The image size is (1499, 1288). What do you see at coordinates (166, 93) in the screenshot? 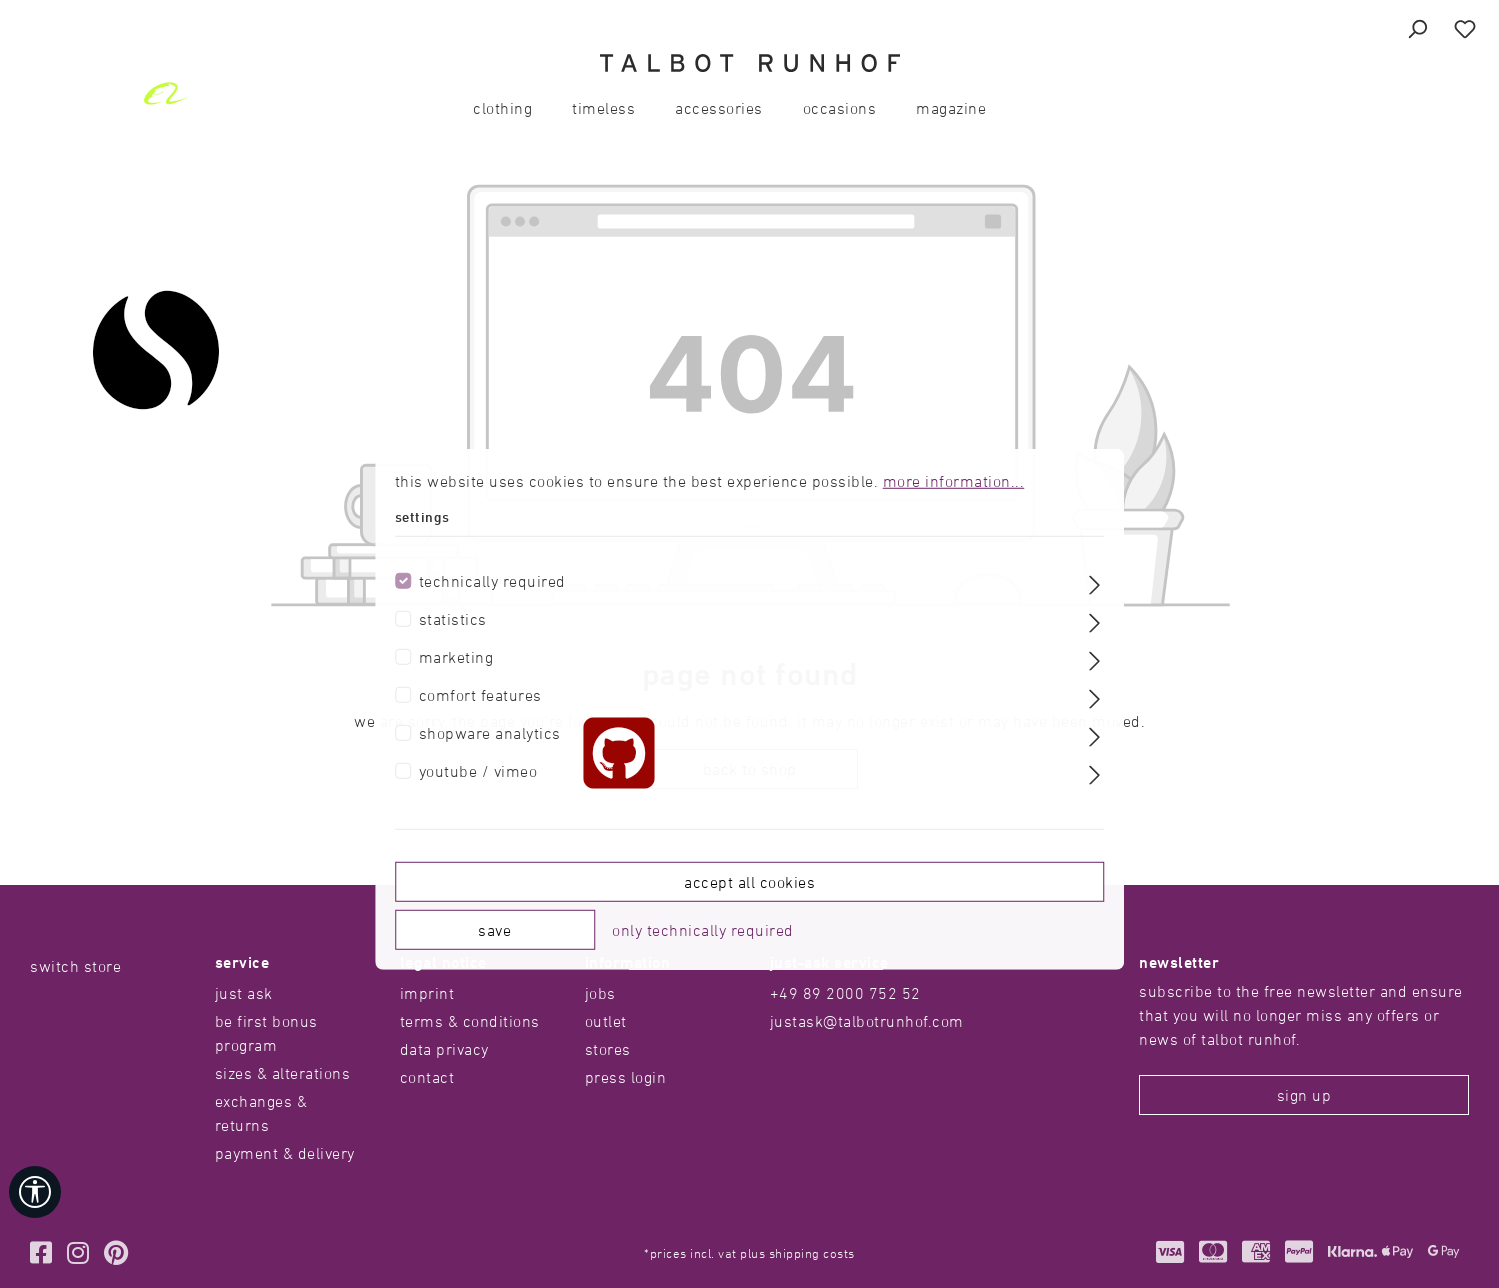
I see `visit alibaba.com marketplace` at bounding box center [166, 93].